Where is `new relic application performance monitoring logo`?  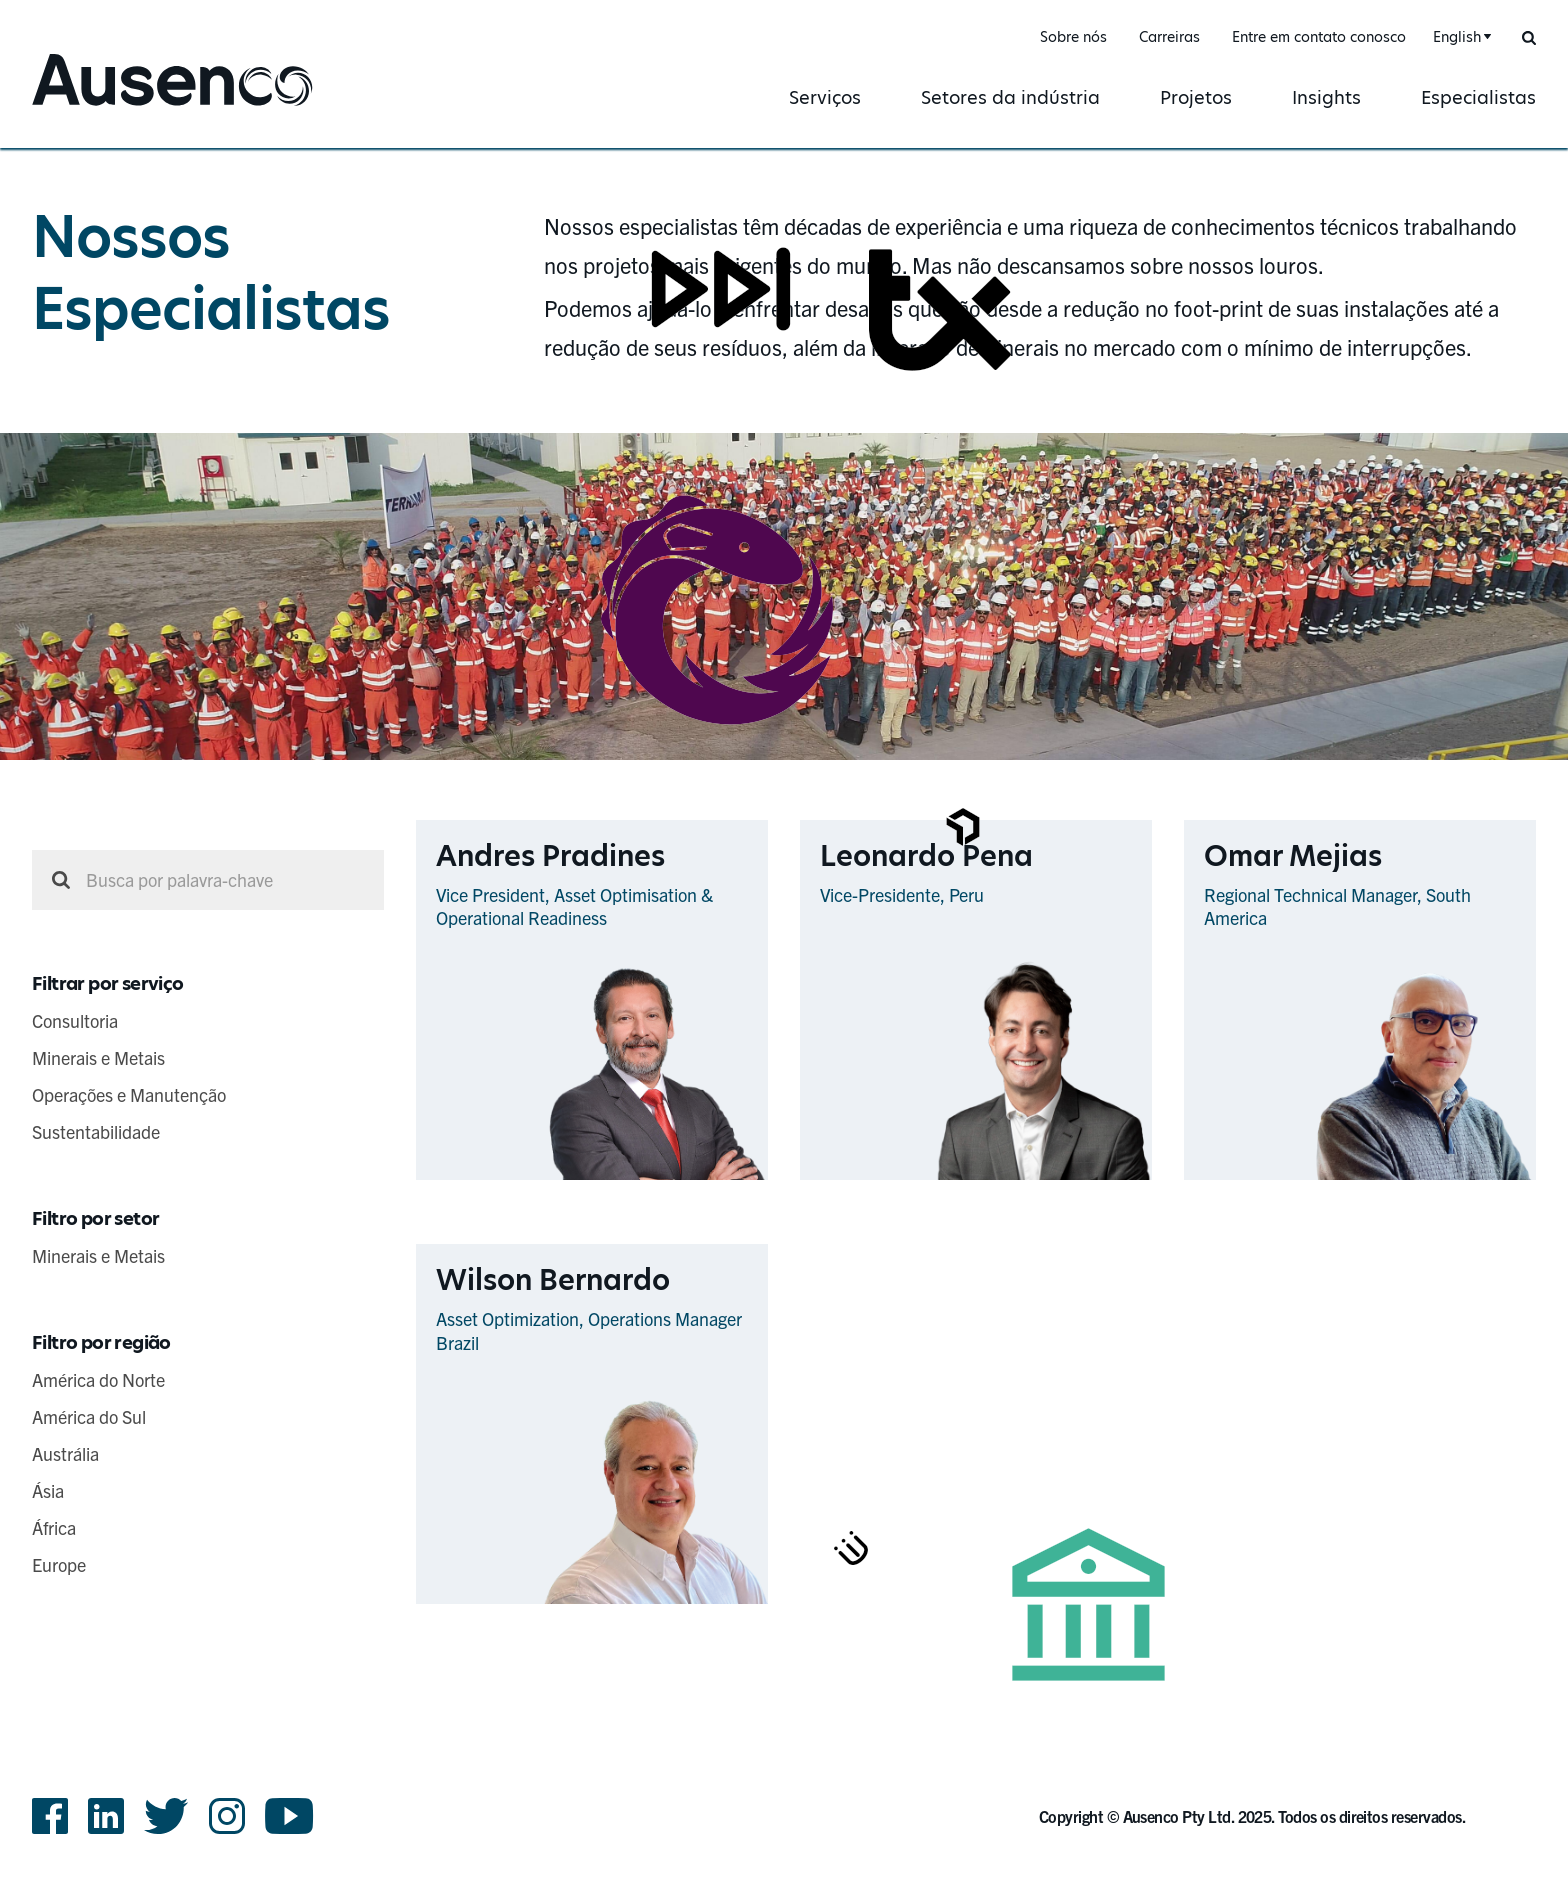 new relic application performance monitoring logo is located at coordinates (963, 827).